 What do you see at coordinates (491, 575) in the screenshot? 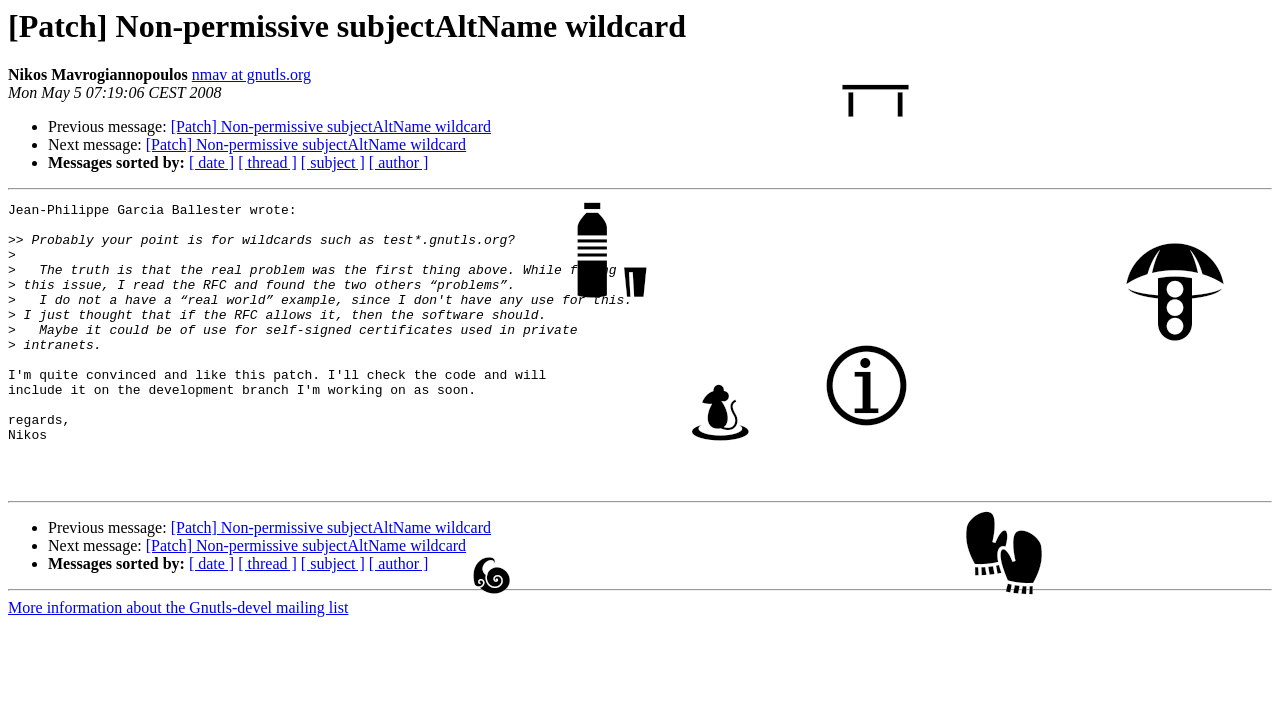
I see `indicates weather conditions in a game interface` at bounding box center [491, 575].